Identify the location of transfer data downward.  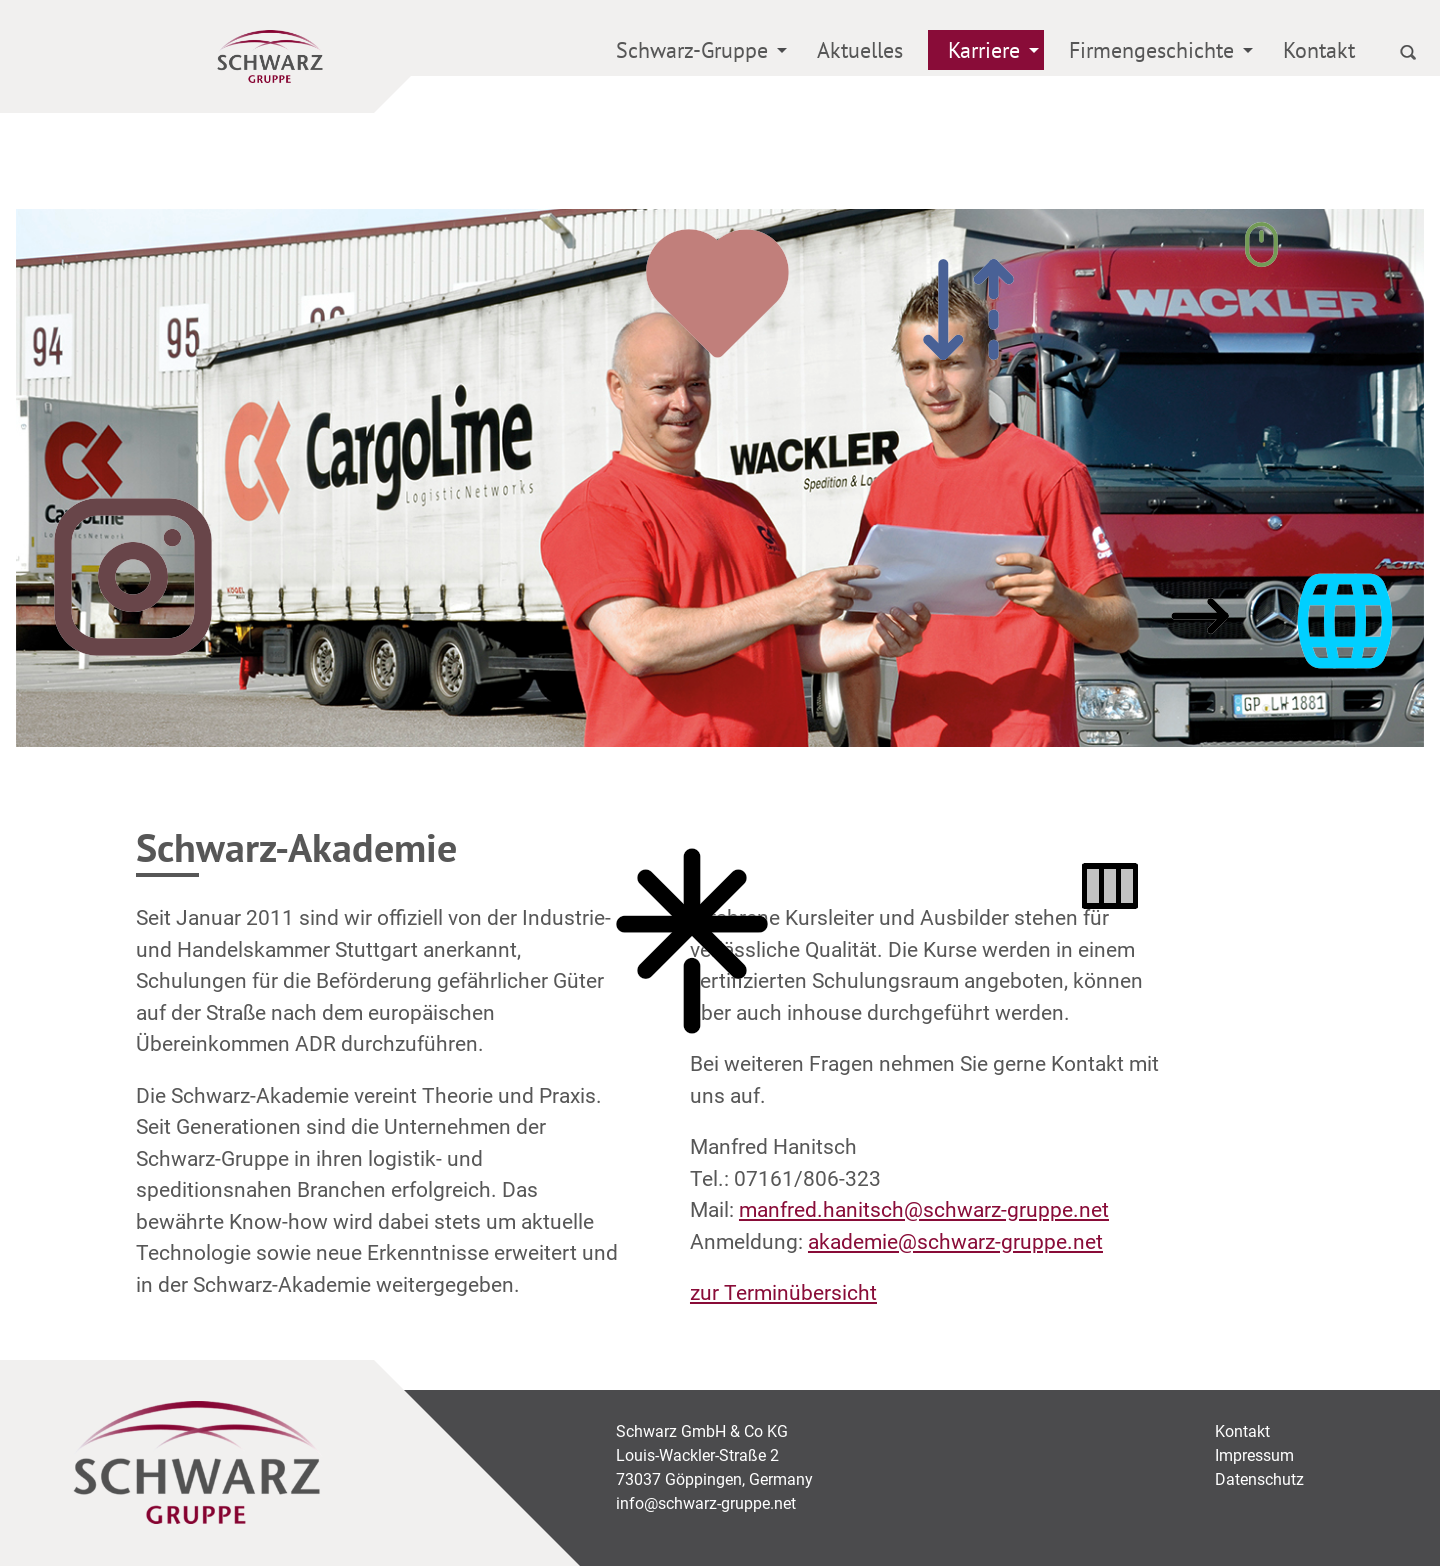
(968, 309).